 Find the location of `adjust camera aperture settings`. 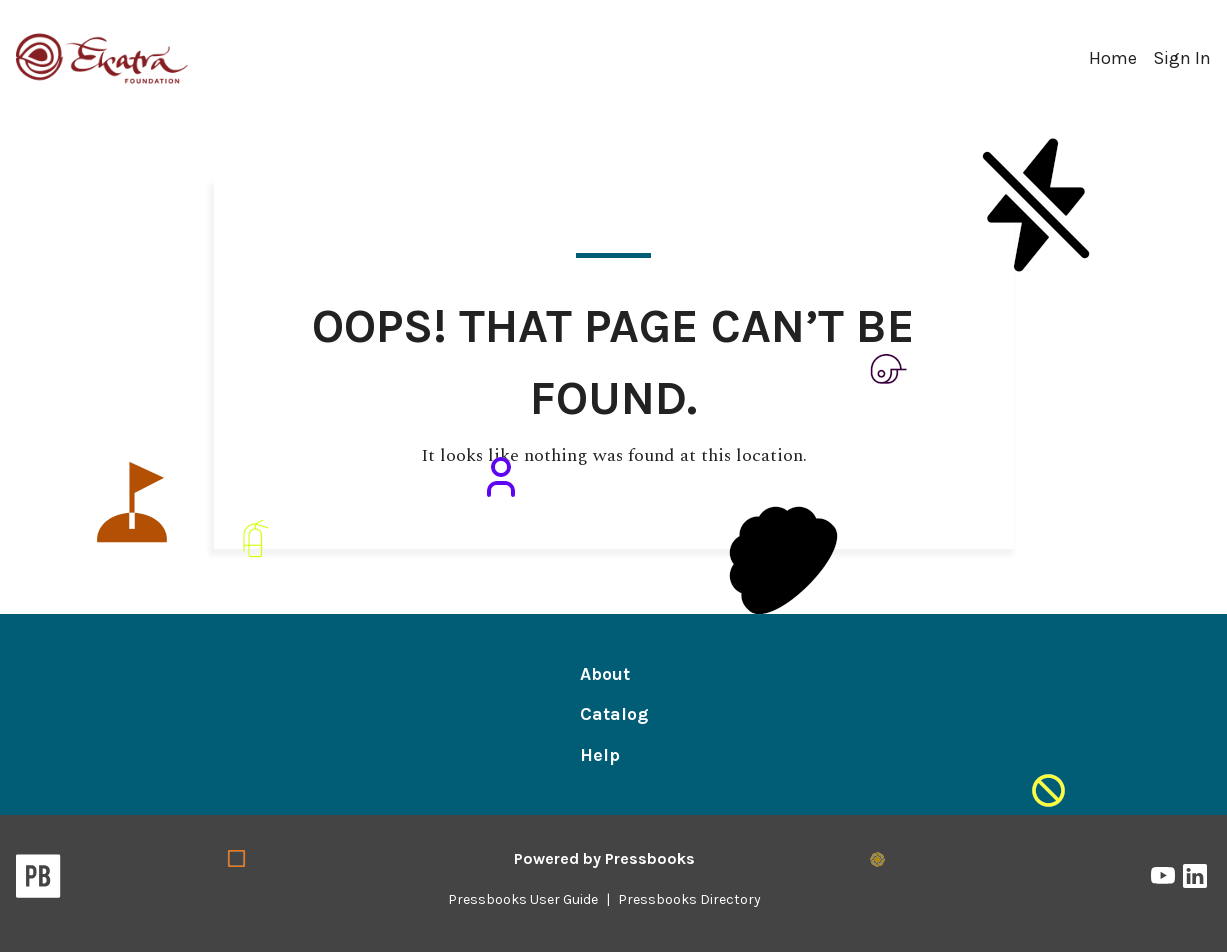

adjust camera aperture settings is located at coordinates (877, 859).